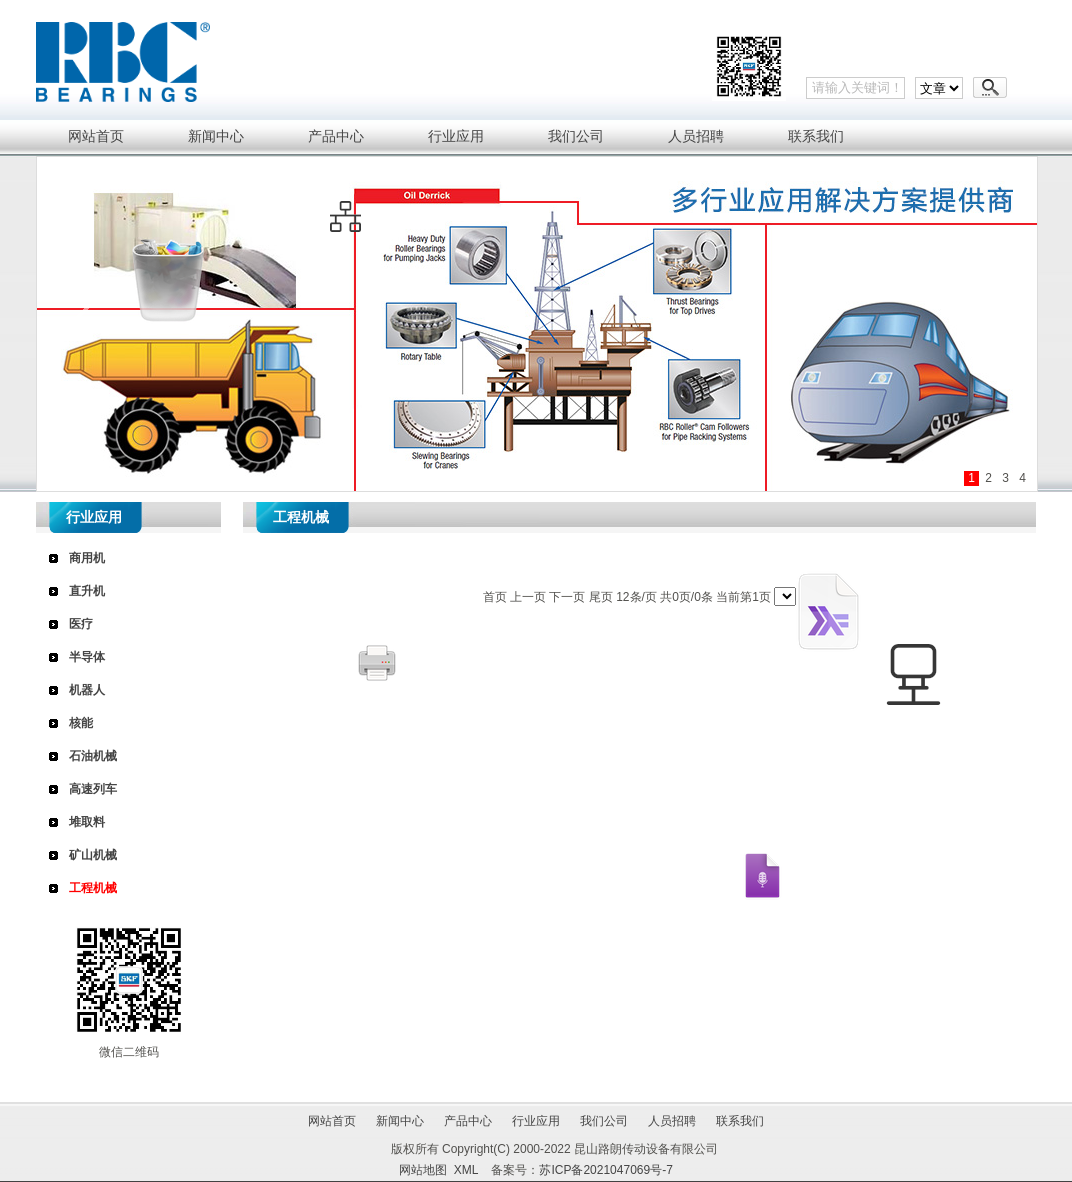  I want to click on a haskell source code file, so click(828, 611).